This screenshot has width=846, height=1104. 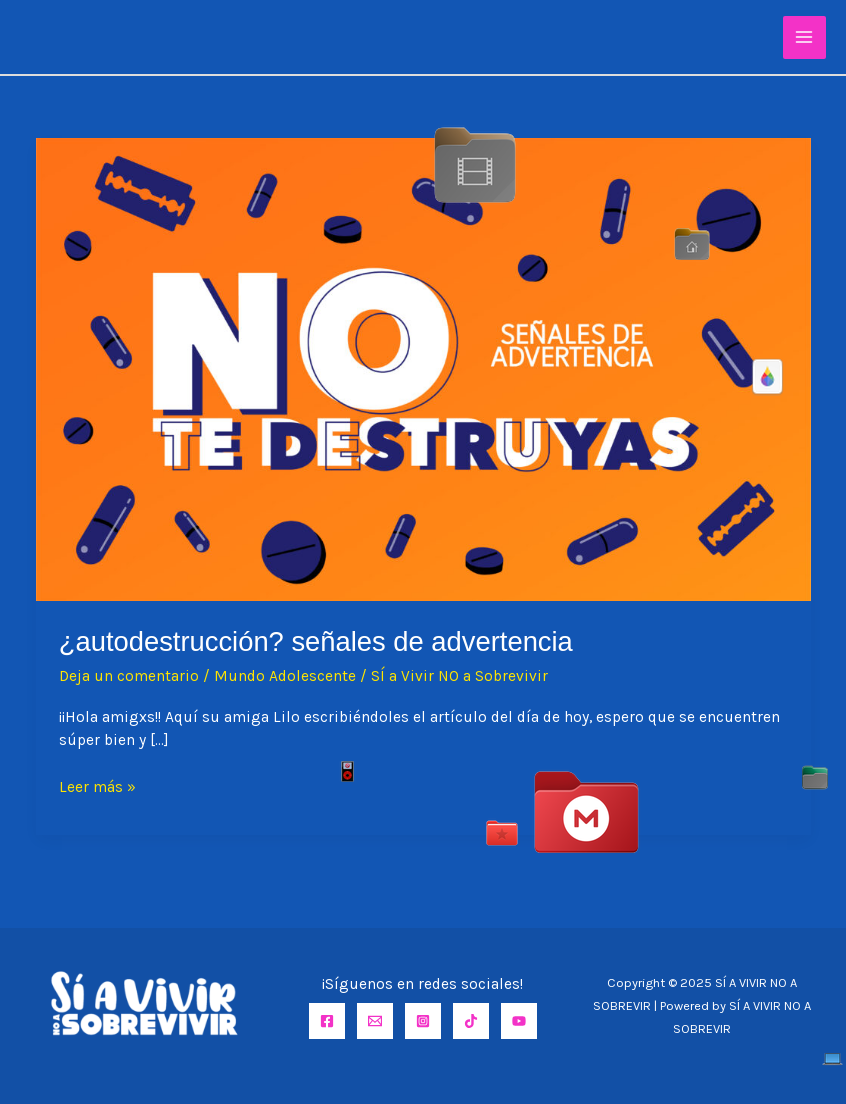 I want to click on iPod device not recognized or unavailable, so click(x=347, y=771).